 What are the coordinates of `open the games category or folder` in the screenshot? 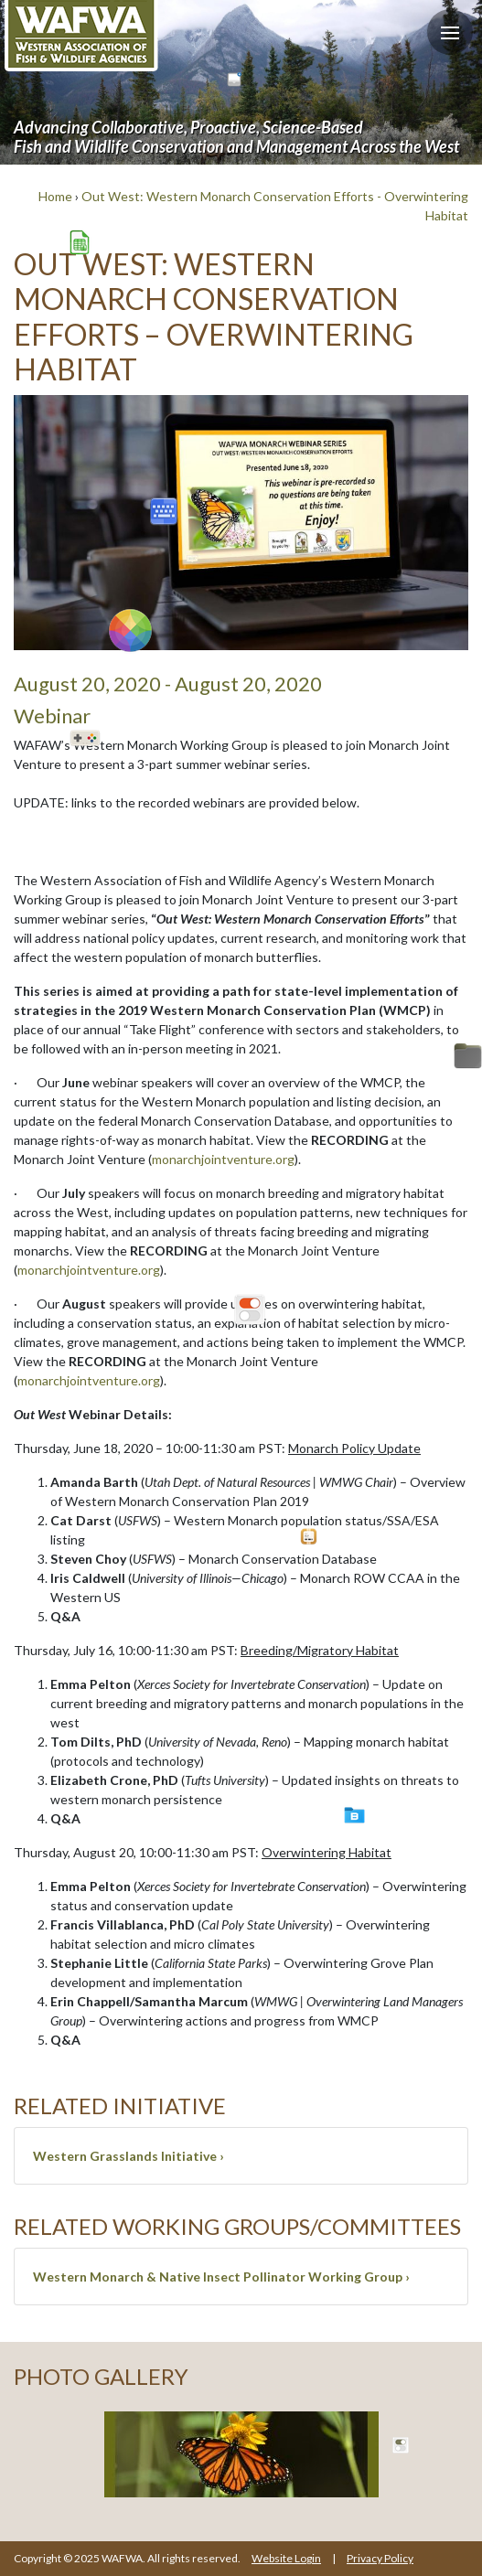 It's located at (85, 738).